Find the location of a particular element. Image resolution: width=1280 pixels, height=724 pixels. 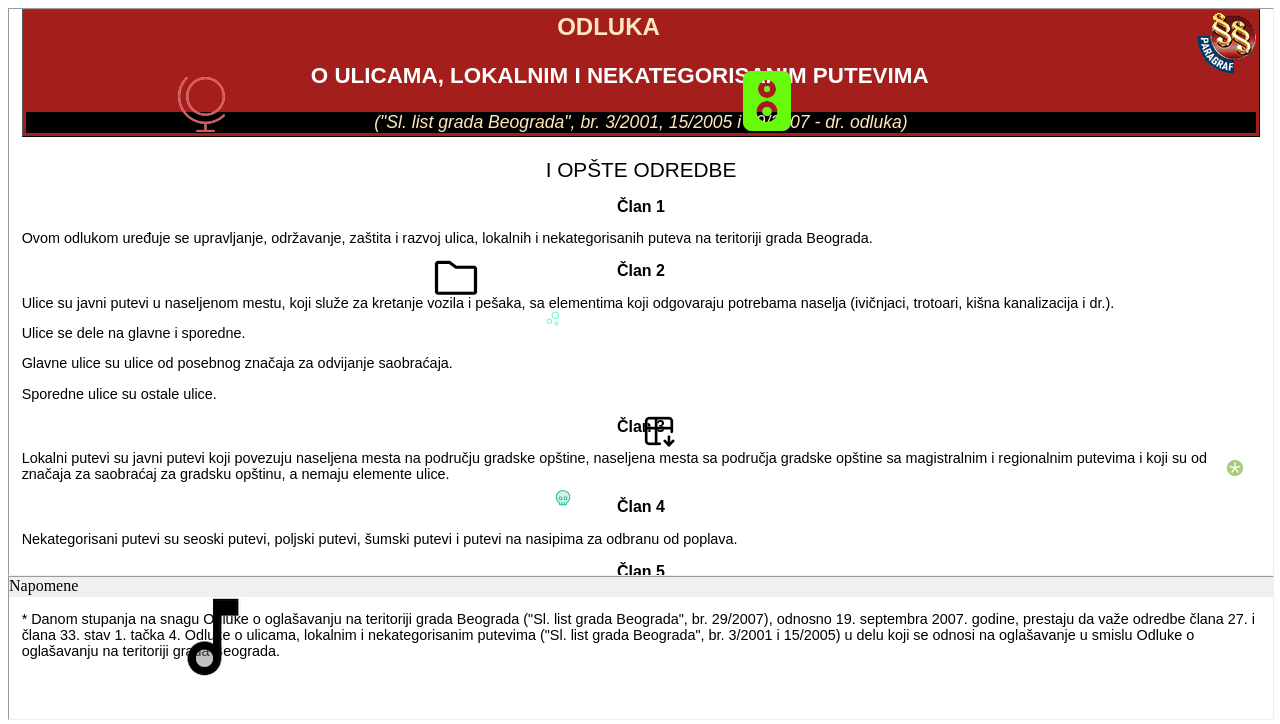

access music or audio player is located at coordinates (213, 637).